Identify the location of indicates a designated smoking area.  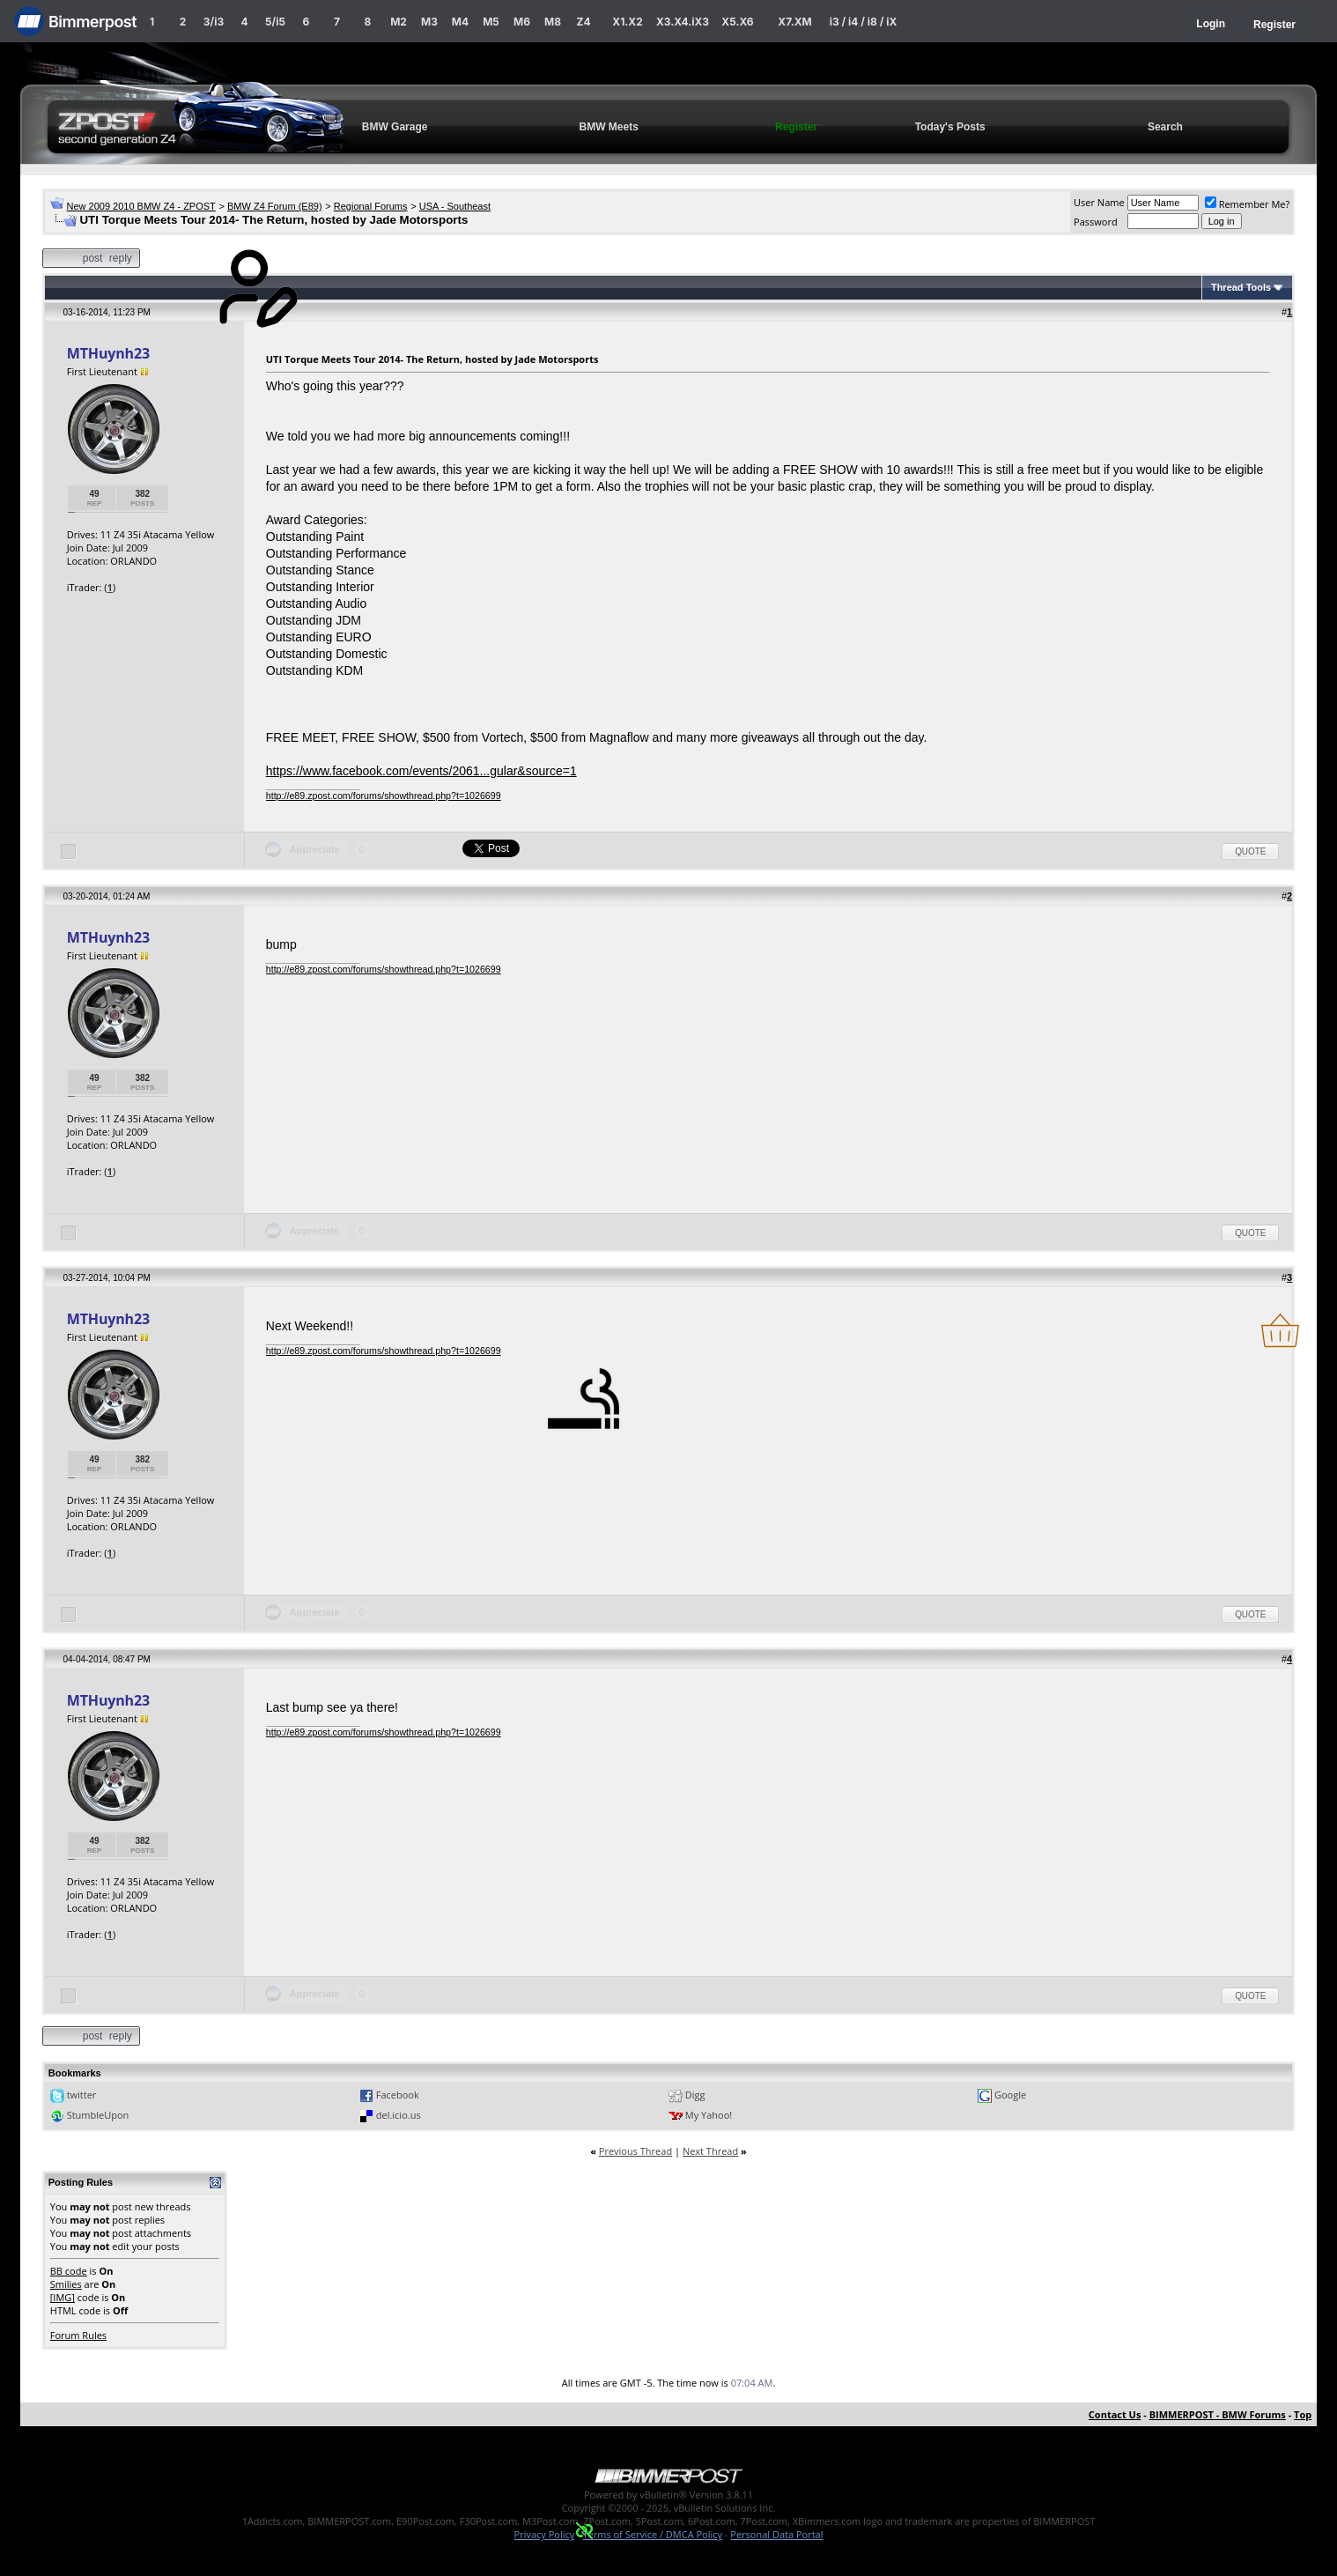
(583, 1403).